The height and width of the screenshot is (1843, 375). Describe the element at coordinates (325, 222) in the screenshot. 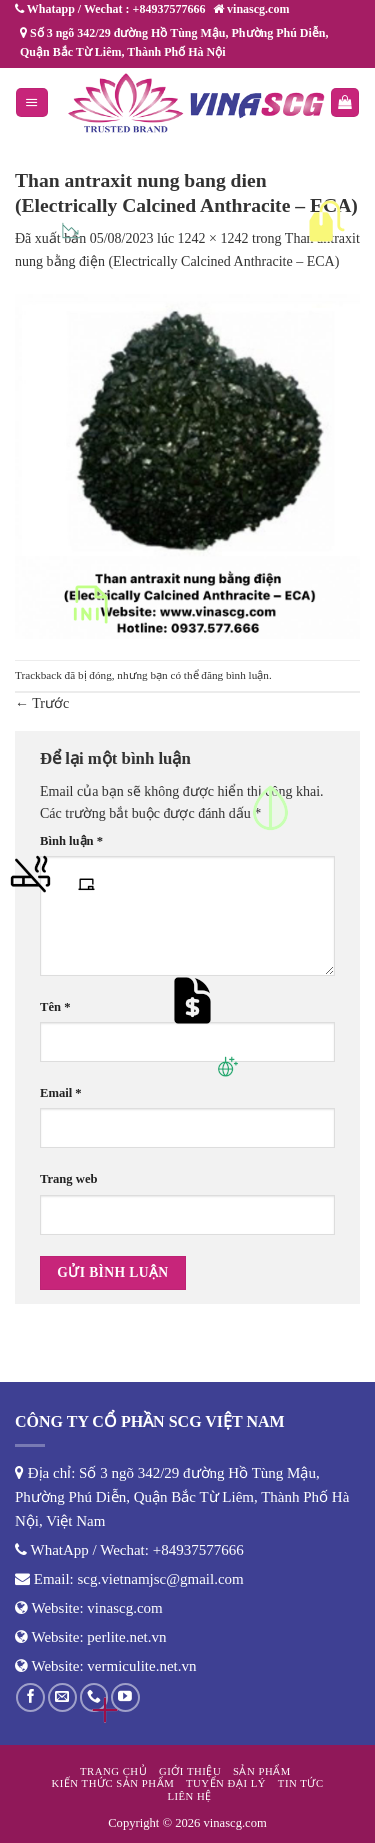

I see `browse tea or hot beverage options` at that location.